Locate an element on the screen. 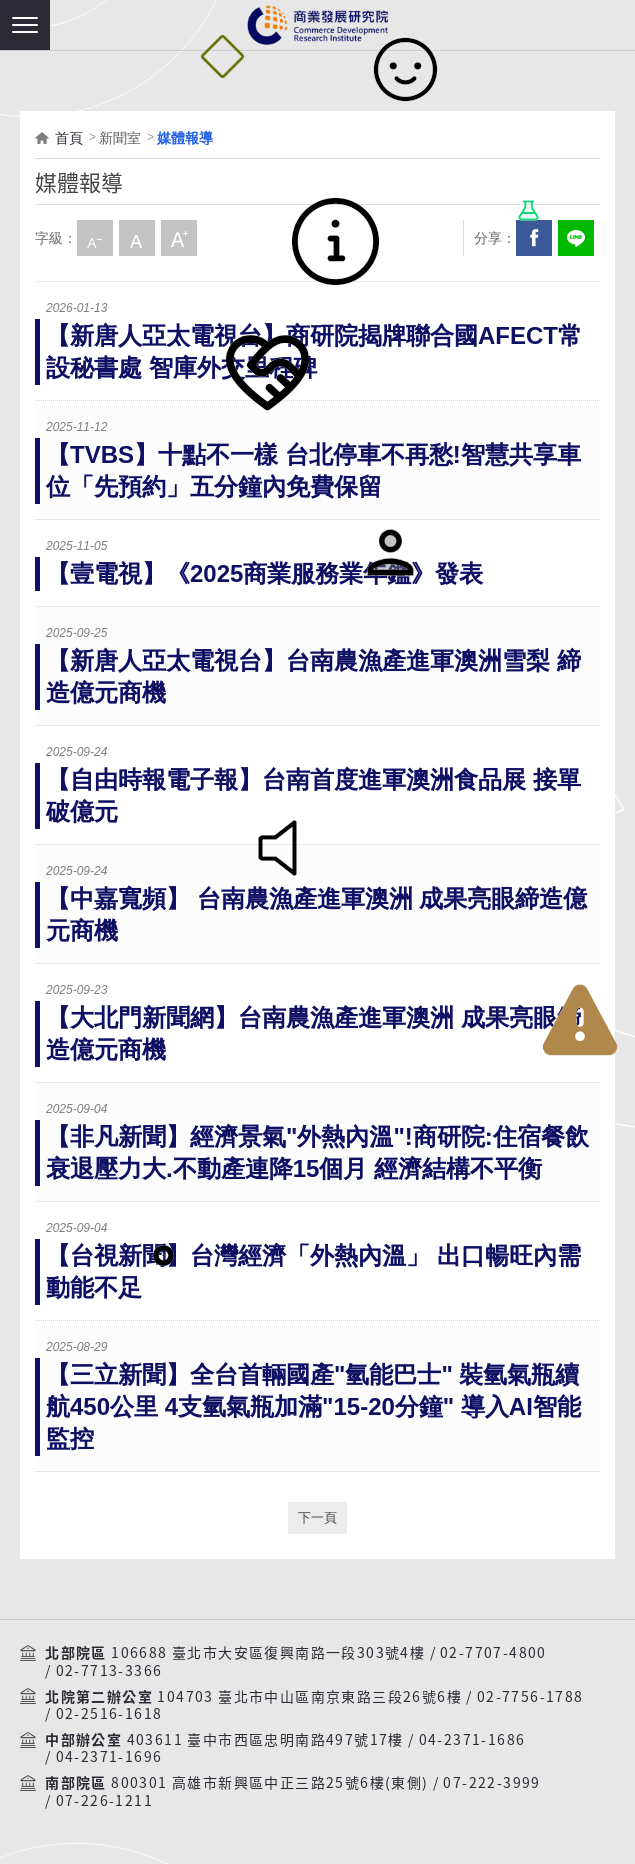 The image size is (635, 1864). add an emoji or reaction is located at coordinates (405, 69).